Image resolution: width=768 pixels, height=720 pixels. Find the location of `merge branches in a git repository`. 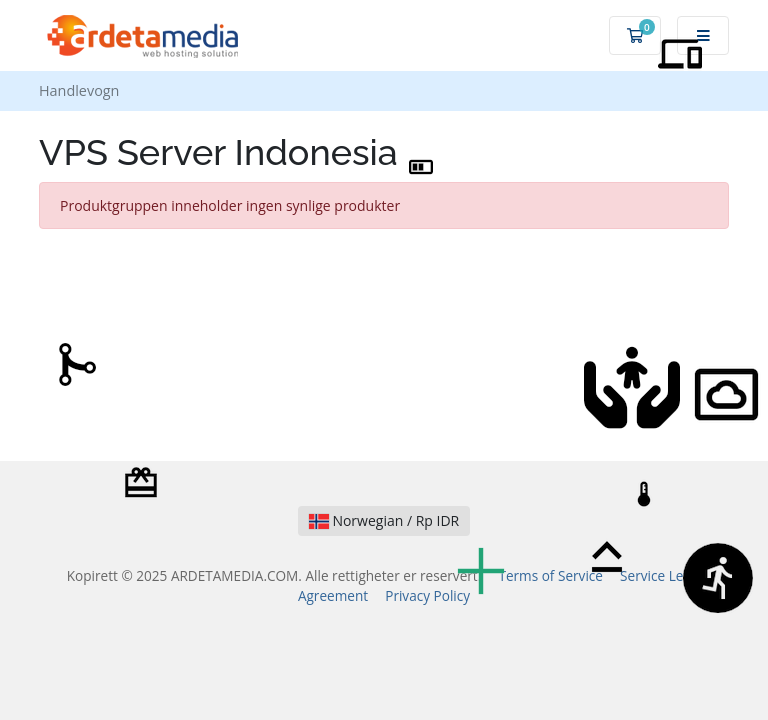

merge branches in a git repository is located at coordinates (77, 364).